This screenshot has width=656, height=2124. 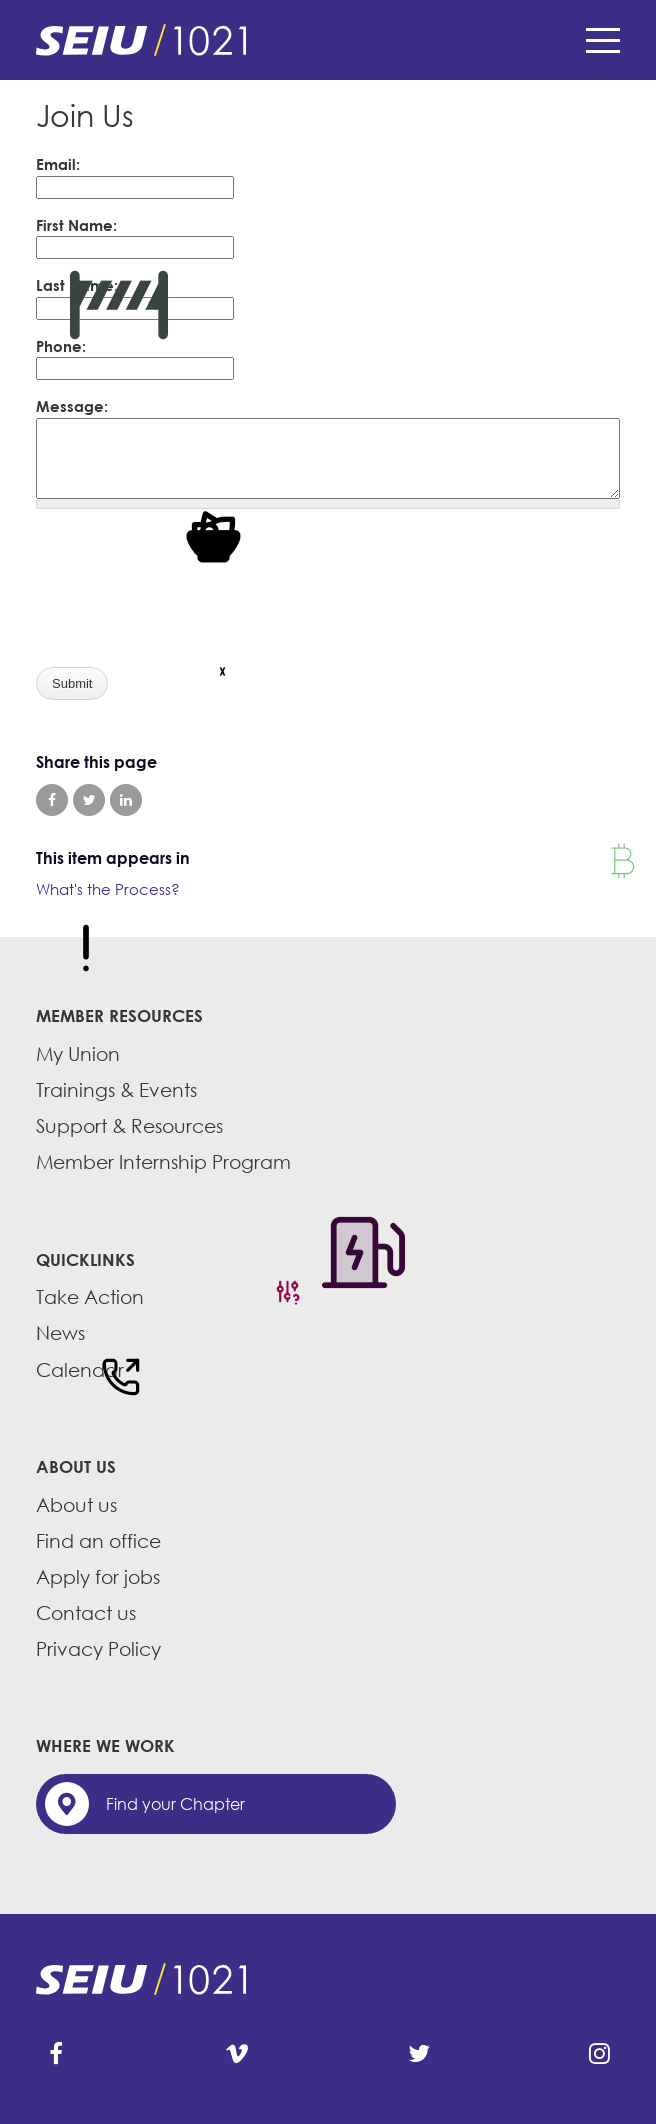 What do you see at coordinates (121, 1377) in the screenshot?
I see `make an outgoing call` at bounding box center [121, 1377].